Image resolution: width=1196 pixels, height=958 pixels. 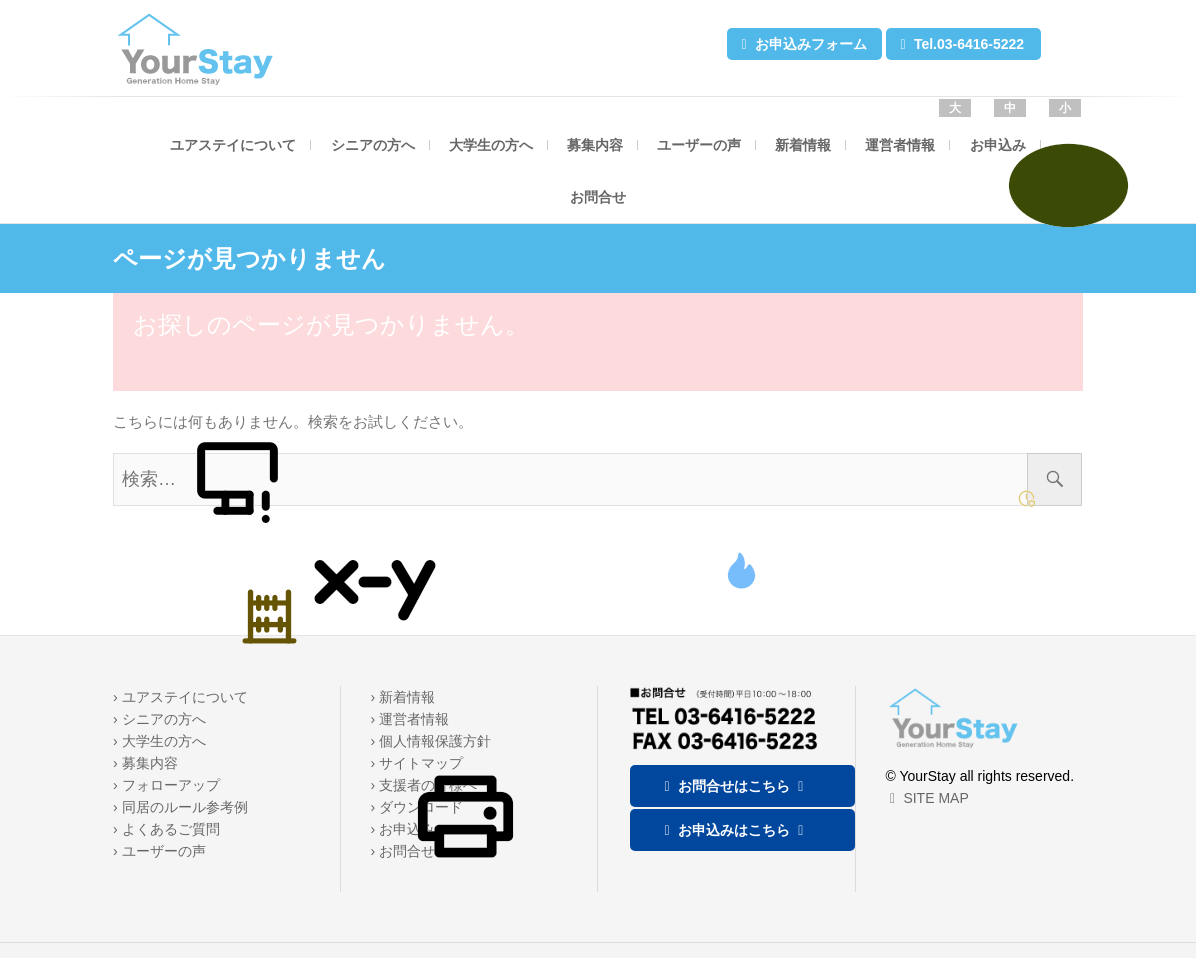 I want to click on subtract y value from x in a calculation, so click(x=375, y=582).